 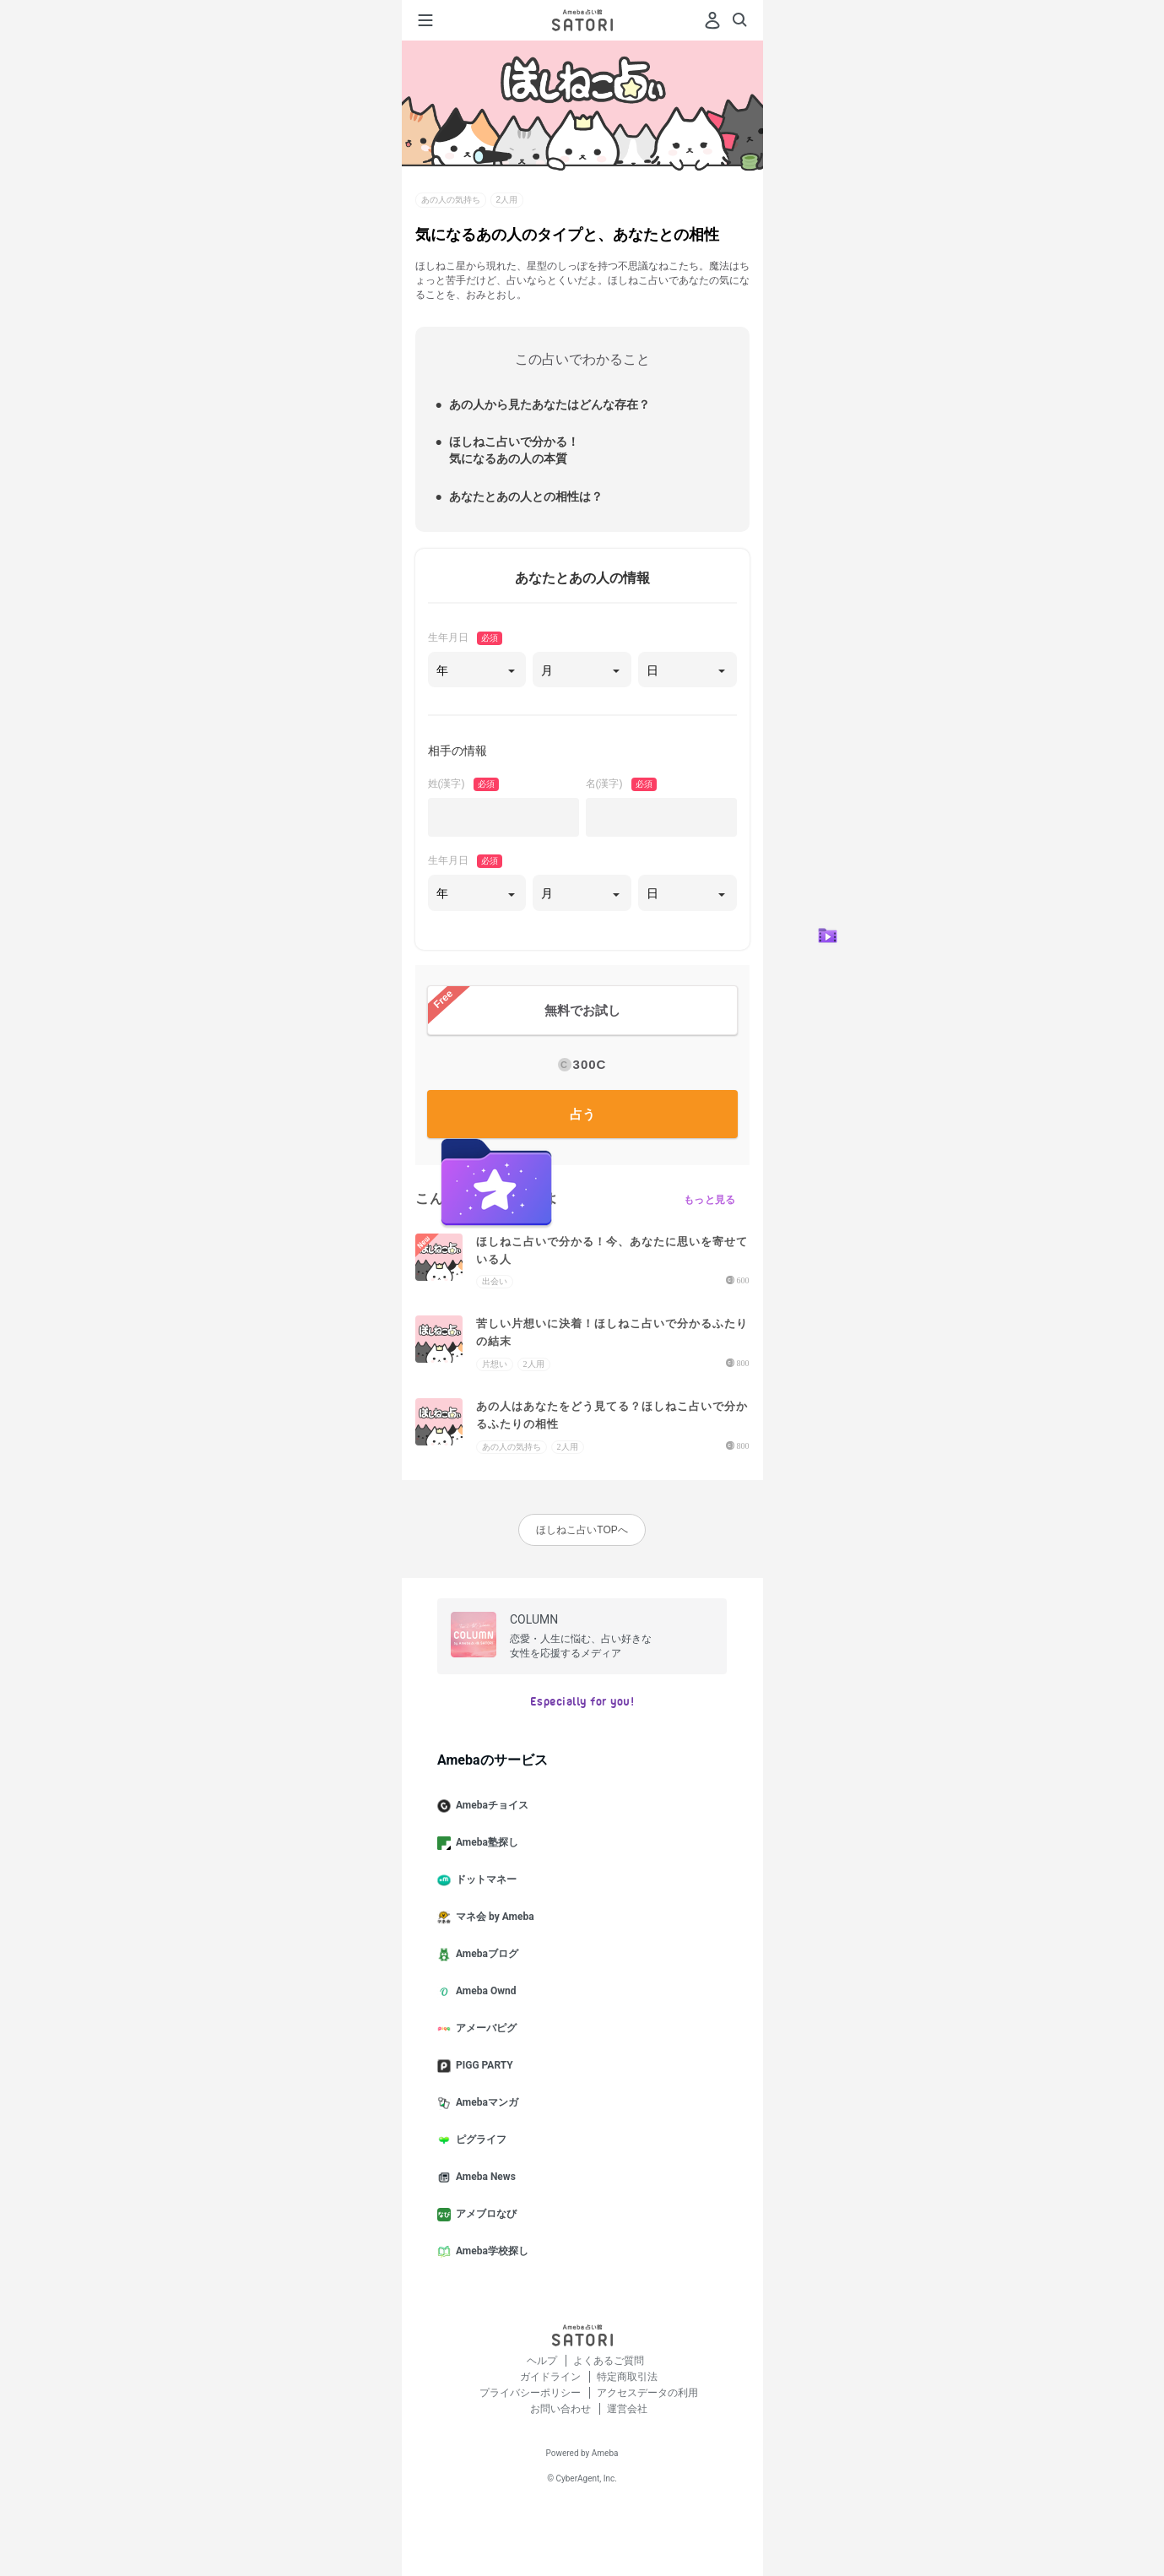 I want to click on open telegram premium files folder, so click(x=495, y=1185).